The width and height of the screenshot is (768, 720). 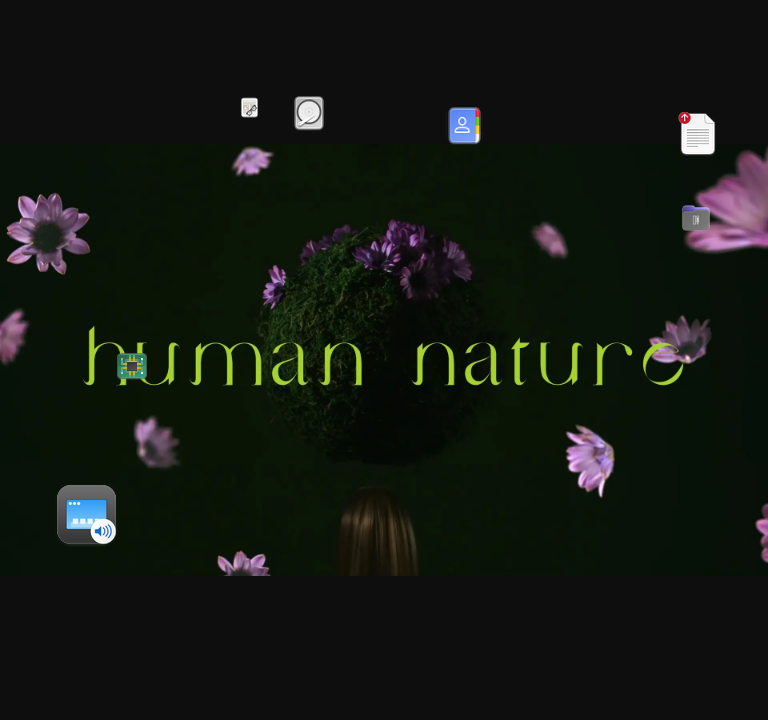 I want to click on send file via bluetooth, so click(x=698, y=134).